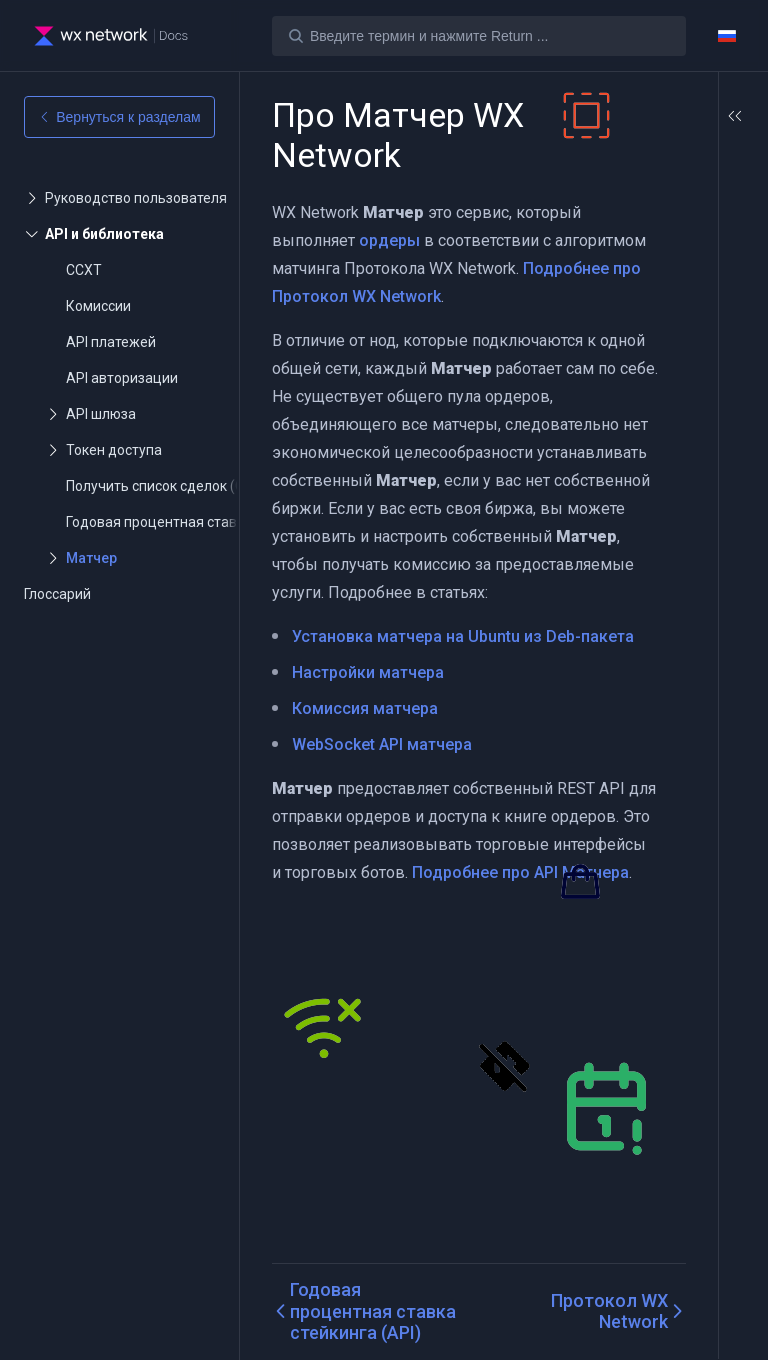 The height and width of the screenshot is (1360, 768). What do you see at coordinates (580, 883) in the screenshot?
I see `view your shopping bag` at bounding box center [580, 883].